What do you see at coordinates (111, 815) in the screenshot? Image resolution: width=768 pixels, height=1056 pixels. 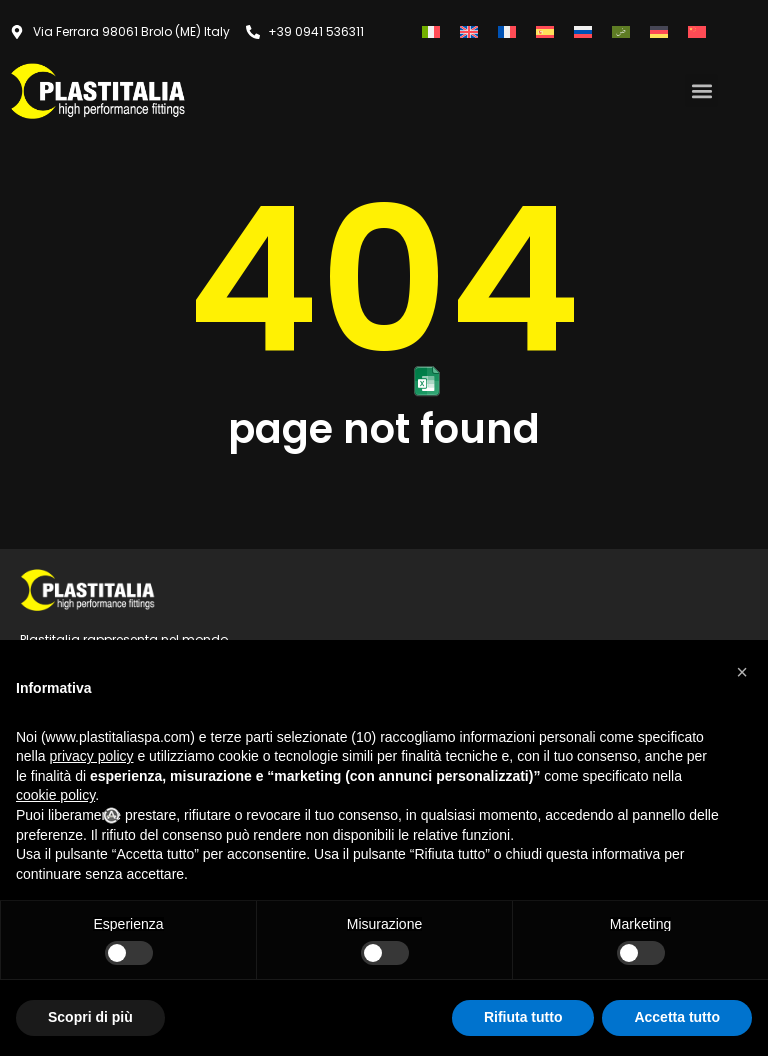 I see `check for available software updates` at bounding box center [111, 815].